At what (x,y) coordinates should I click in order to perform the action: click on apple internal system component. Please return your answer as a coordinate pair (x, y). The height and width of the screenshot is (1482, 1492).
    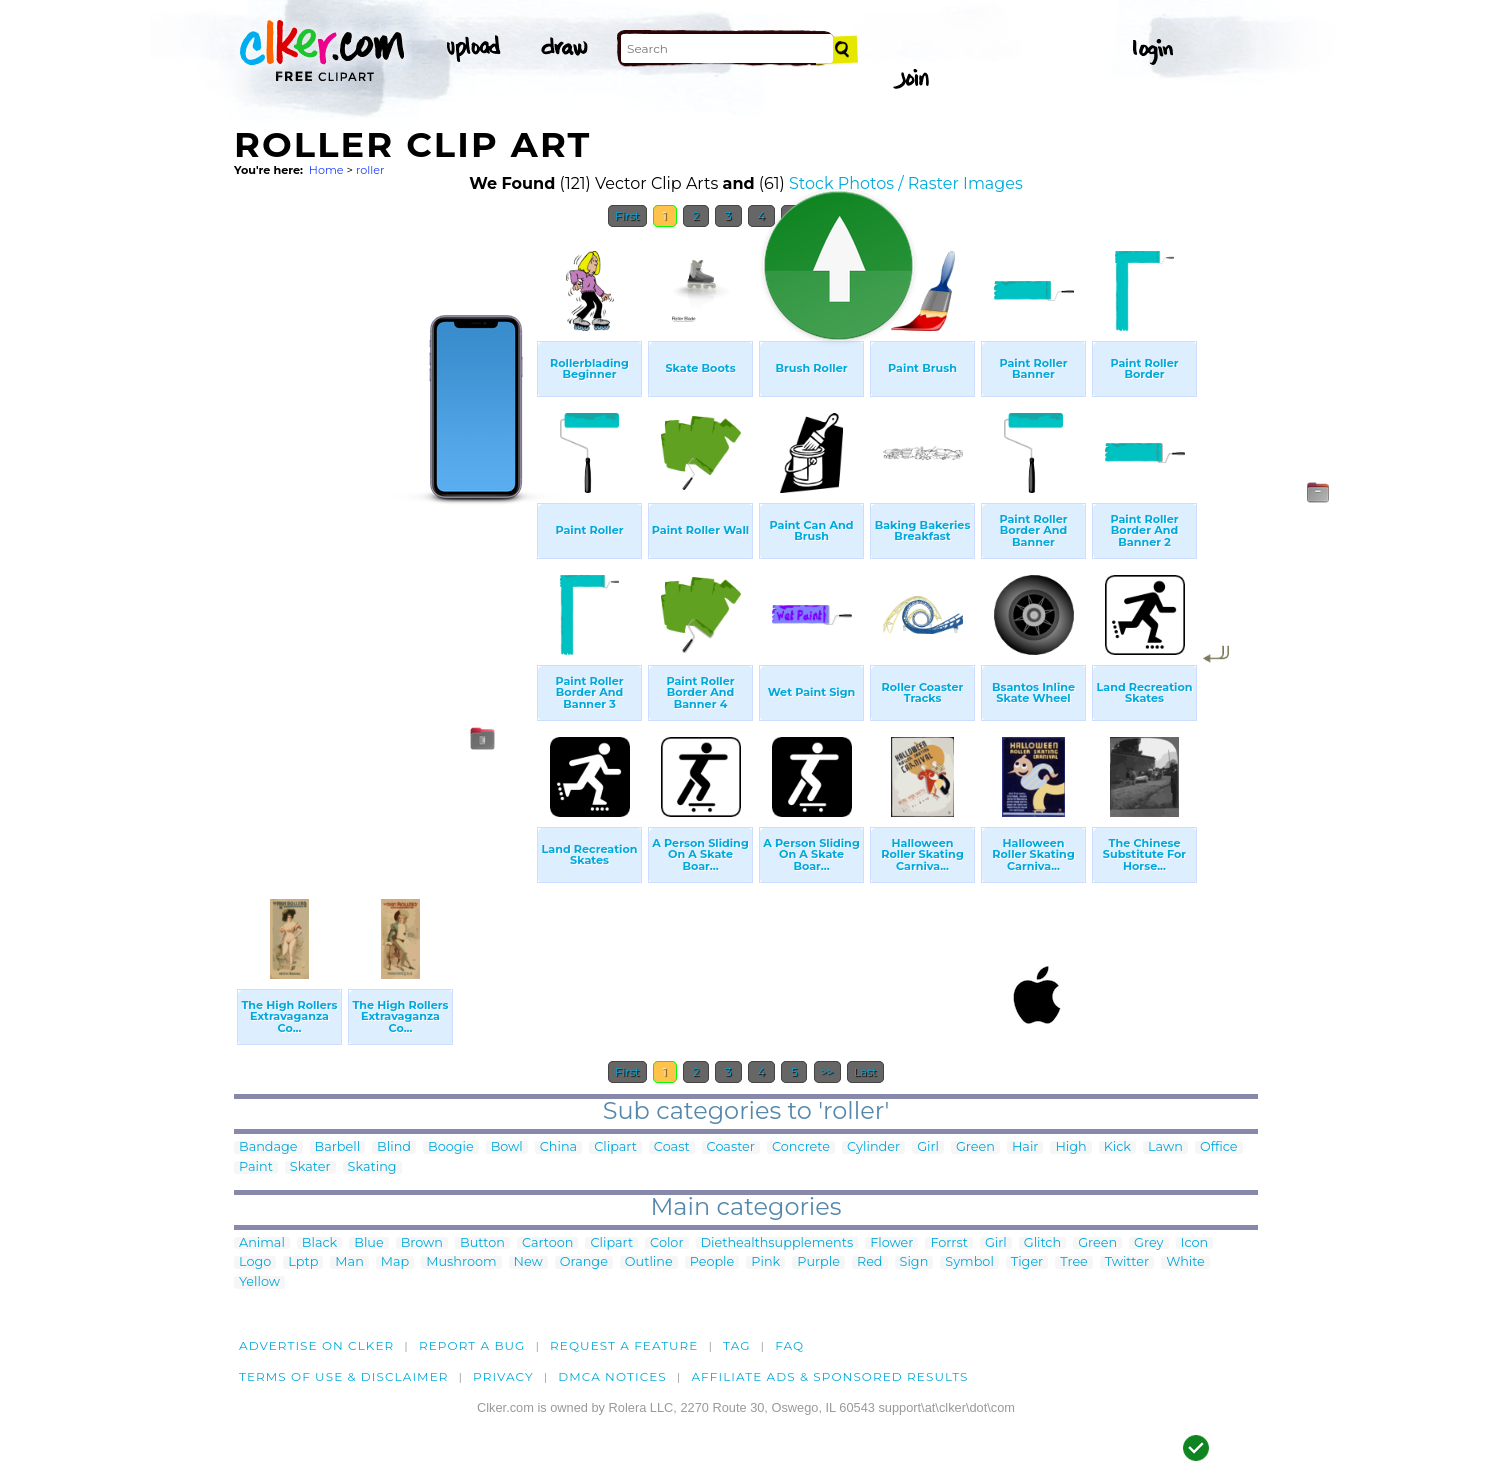
    Looking at the image, I should click on (1037, 995).